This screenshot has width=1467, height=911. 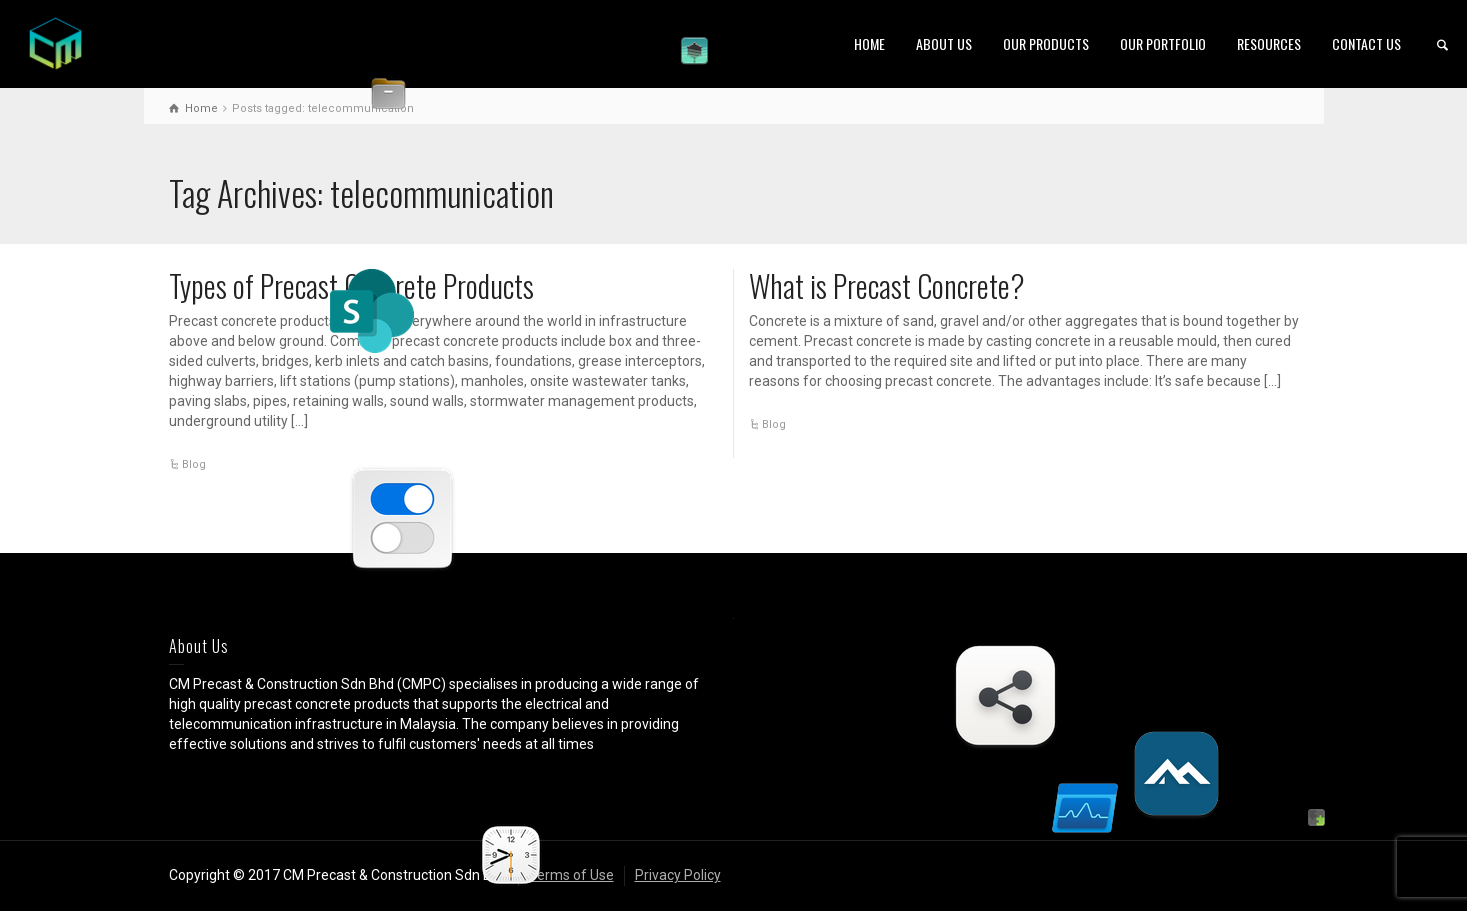 What do you see at coordinates (694, 50) in the screenshot?
I see `launch the GNOME Mines puzzle game` at bounding box center [694, 50].